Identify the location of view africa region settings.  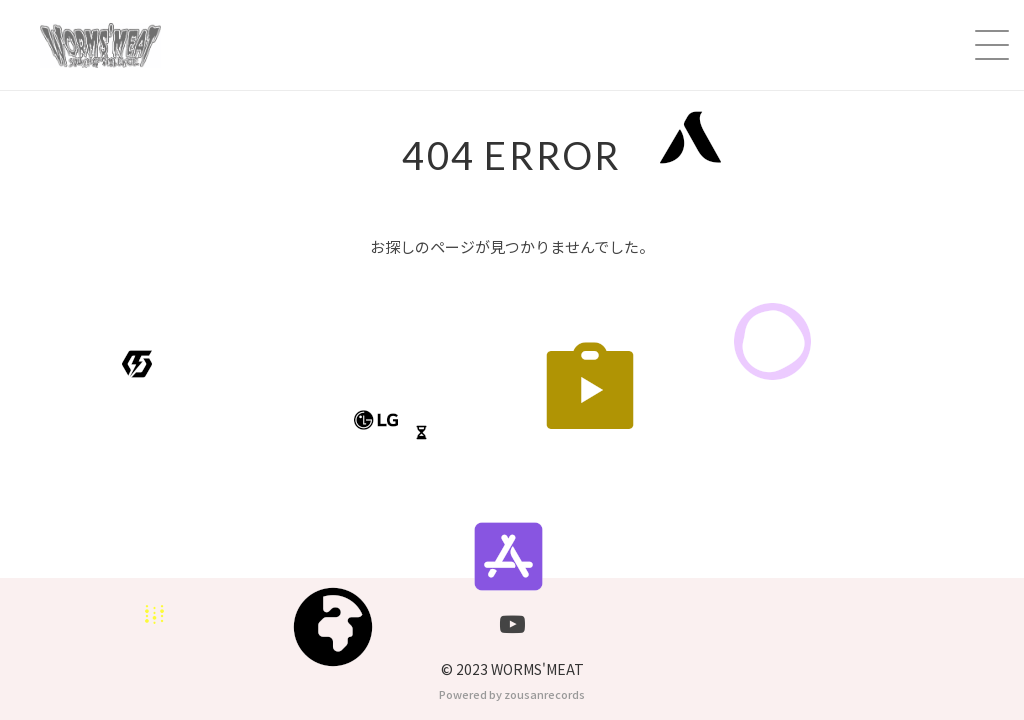
(333, 627).